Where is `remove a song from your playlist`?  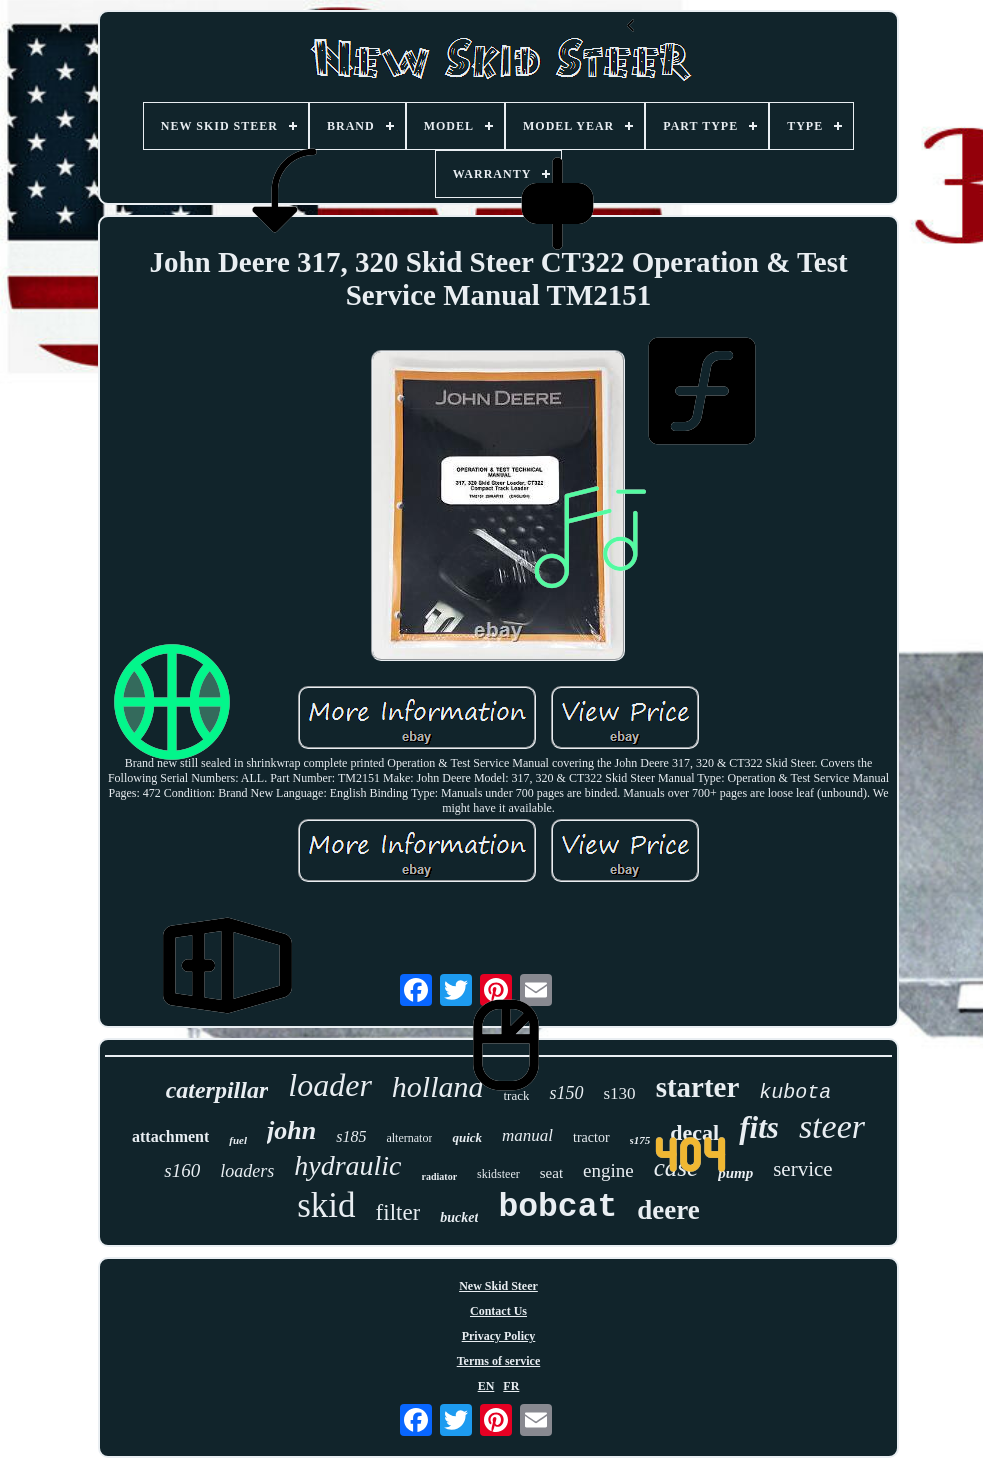
remove a song from your playlist is located at coordinates (592, 534).